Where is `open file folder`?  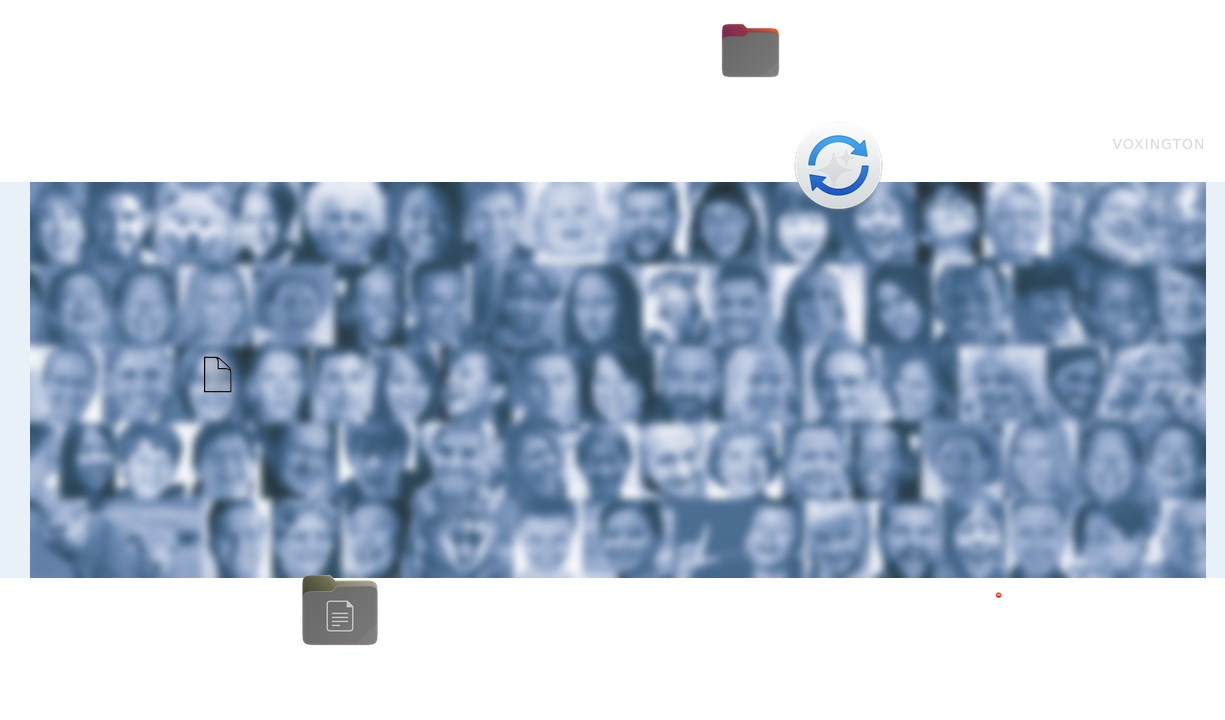 open file folder is located at coordinates (750, 50).